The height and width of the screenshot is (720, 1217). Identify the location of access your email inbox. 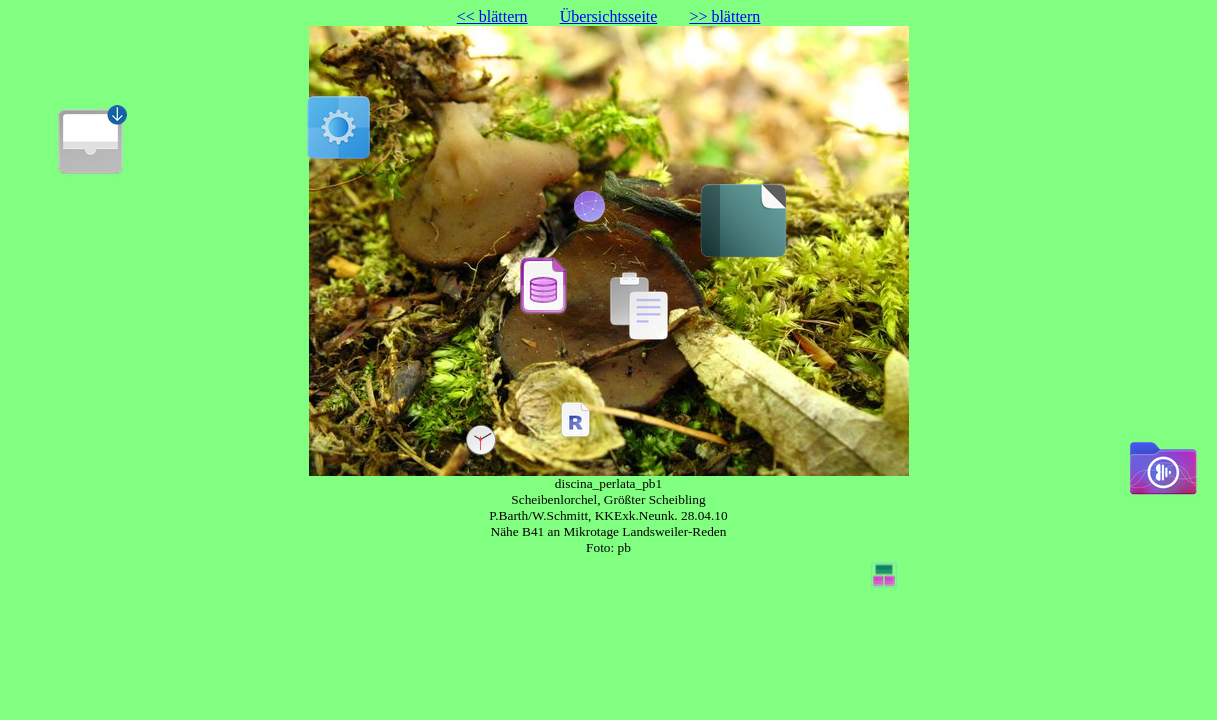
(90, 141).